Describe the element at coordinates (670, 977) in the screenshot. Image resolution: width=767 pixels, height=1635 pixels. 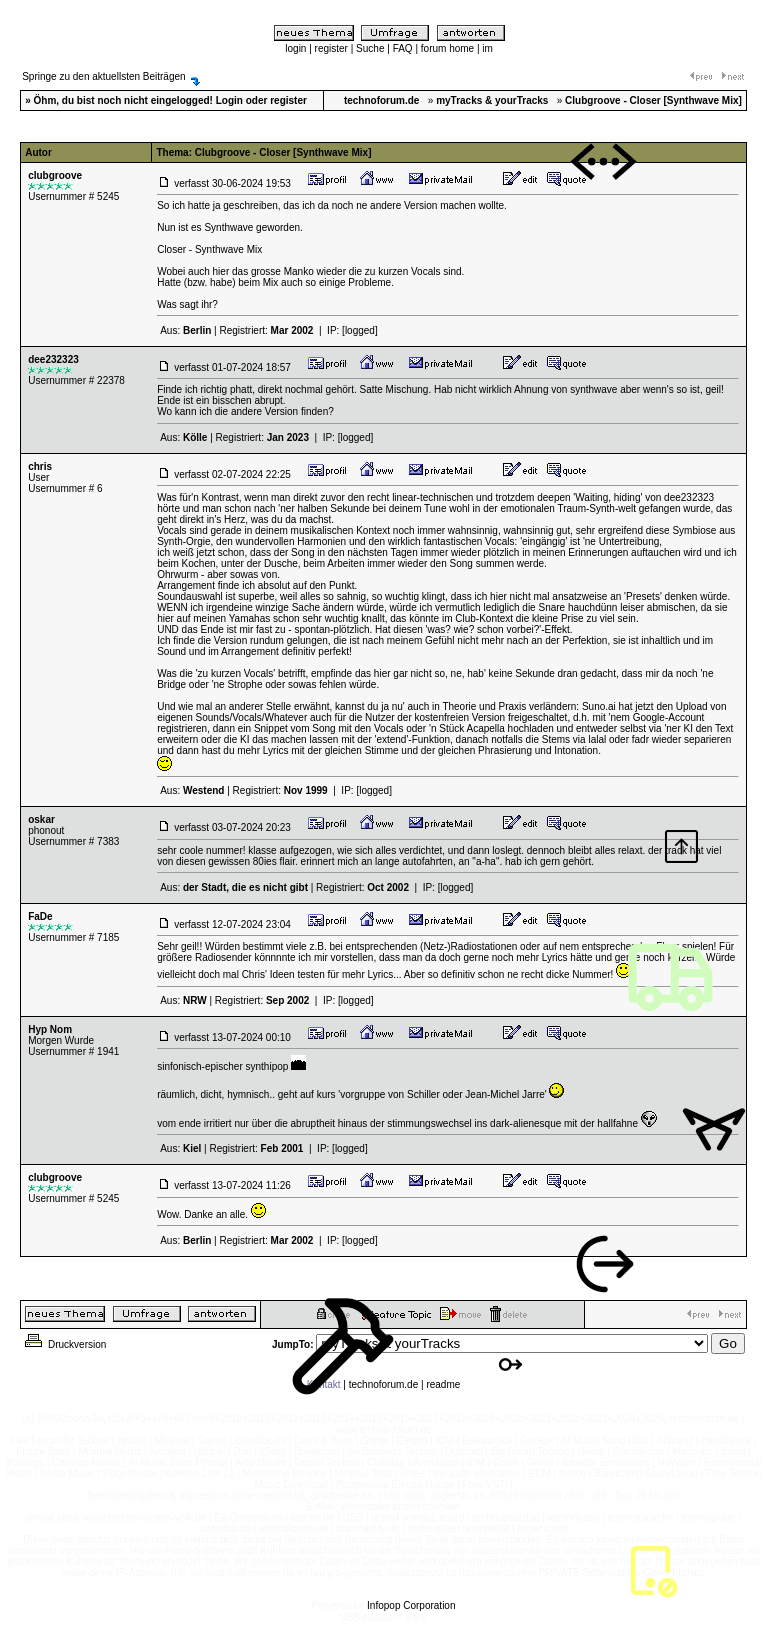
I see `track your delivery status` at that location.